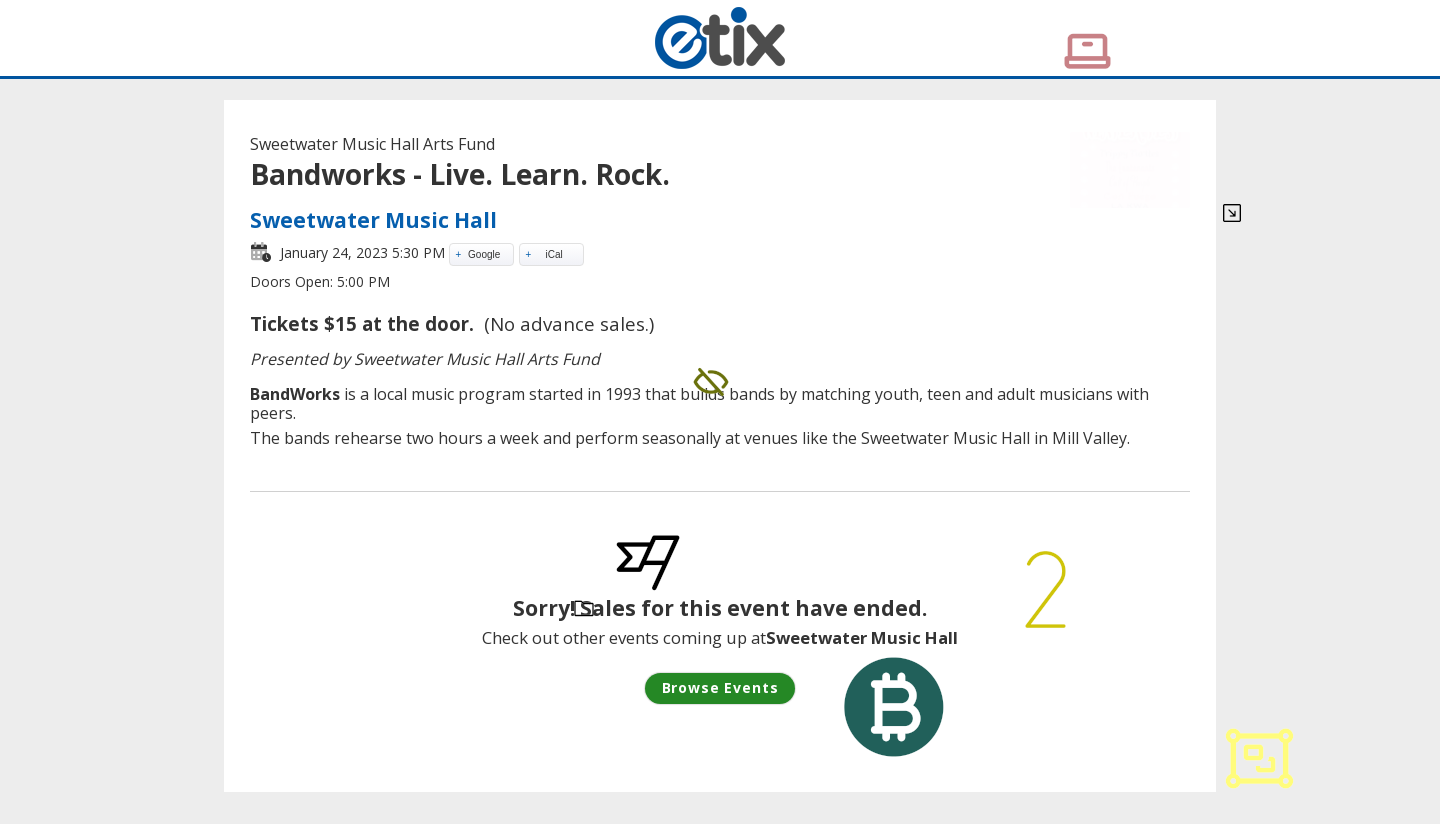 This screenshot has width=1440, height=824. What do you see at coordinates (1045, 589) in the screenshot?
I see `indicates step two in a multi-step process` at bounding box center [1045, 589].